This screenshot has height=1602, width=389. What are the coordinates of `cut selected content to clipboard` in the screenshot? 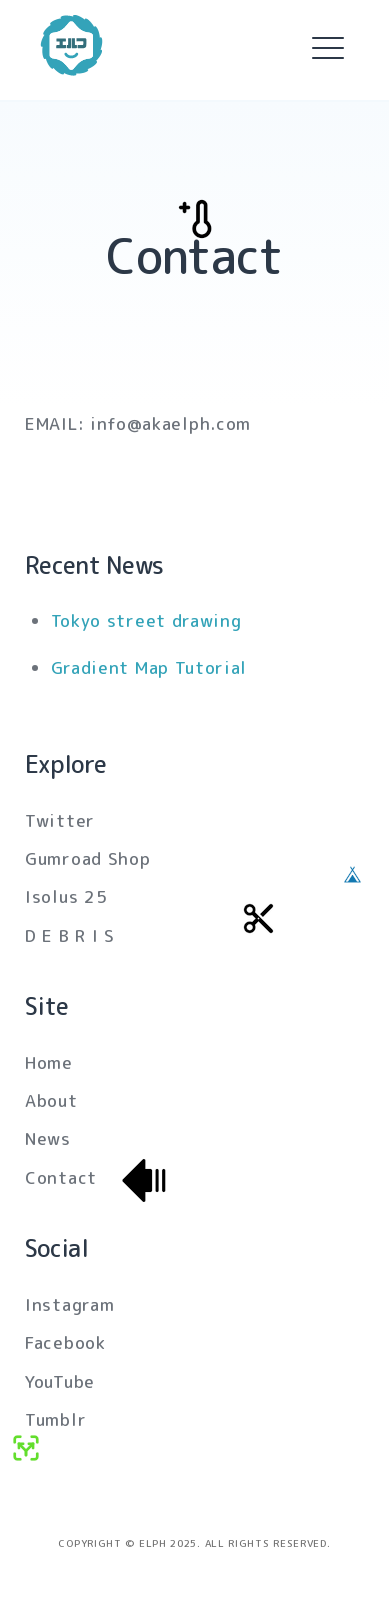 It's located at (258, 918).